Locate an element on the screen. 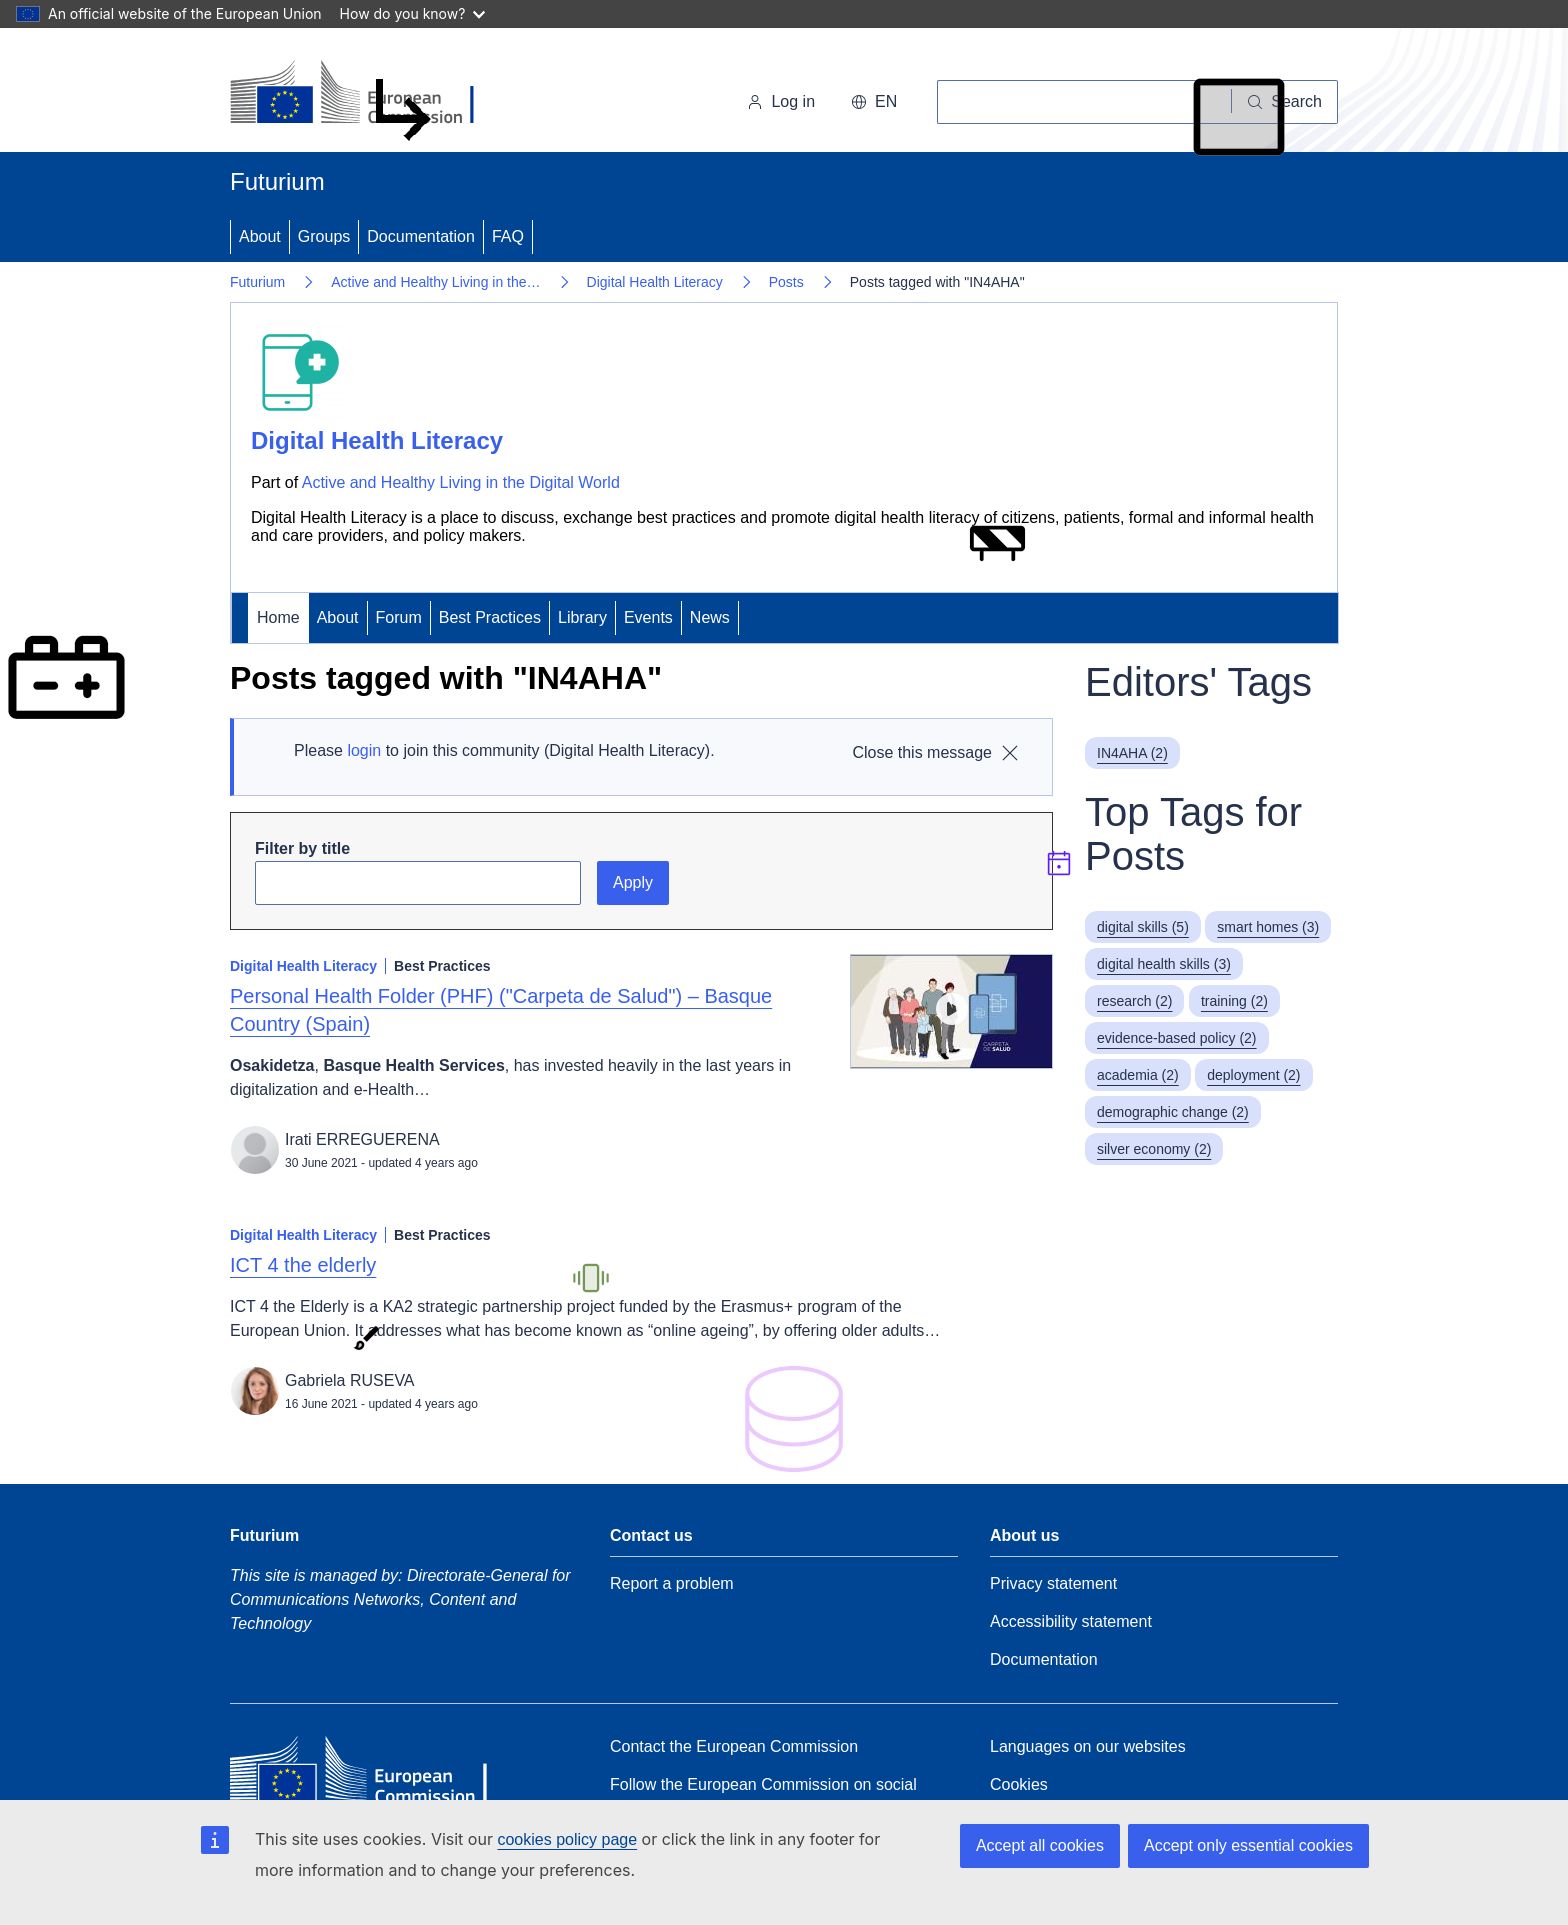  indicates a blocked or restricted area is located at coordinates (997, 541).